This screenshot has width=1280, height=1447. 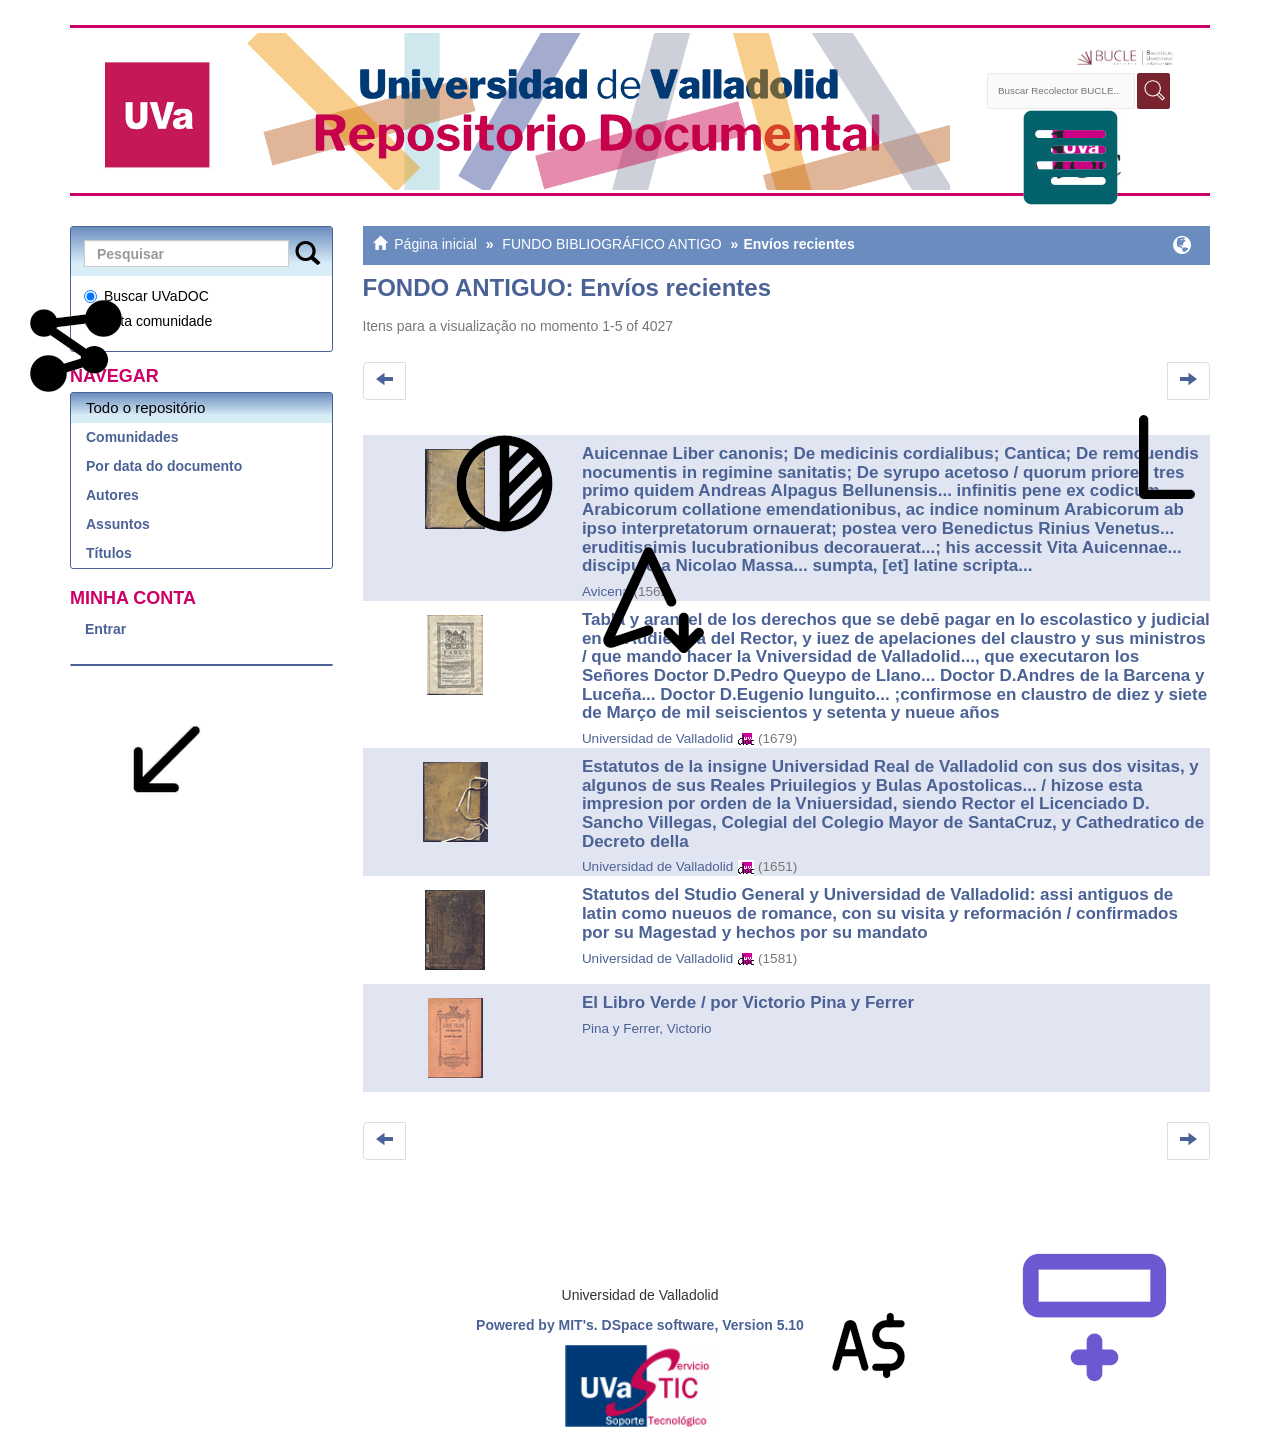 I want to click on align text to the right, so click(x=1070, y=157).